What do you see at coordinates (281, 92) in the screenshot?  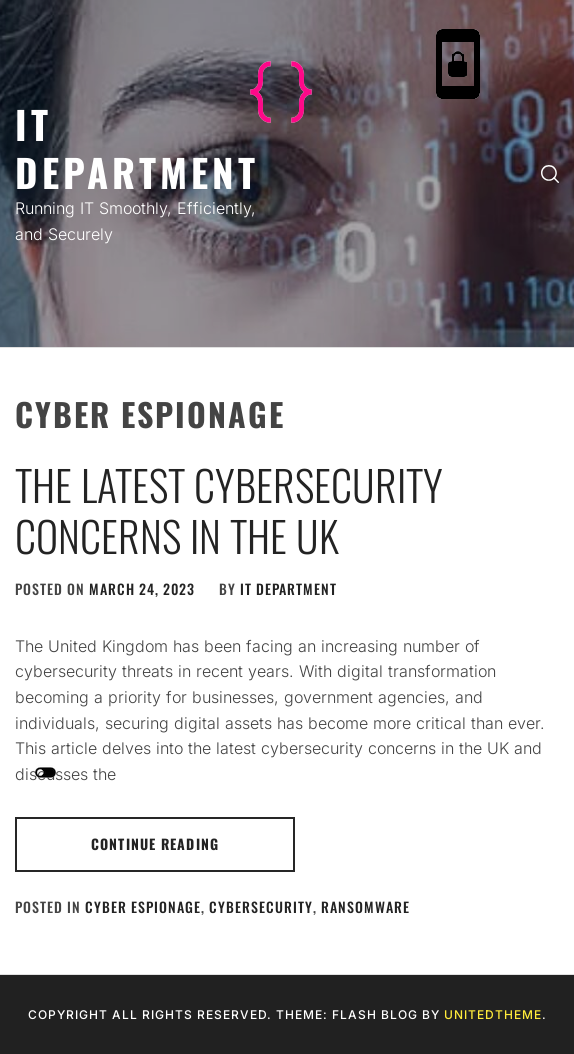 I see `indicates a JSON file type` at bounding box center [281, 92].